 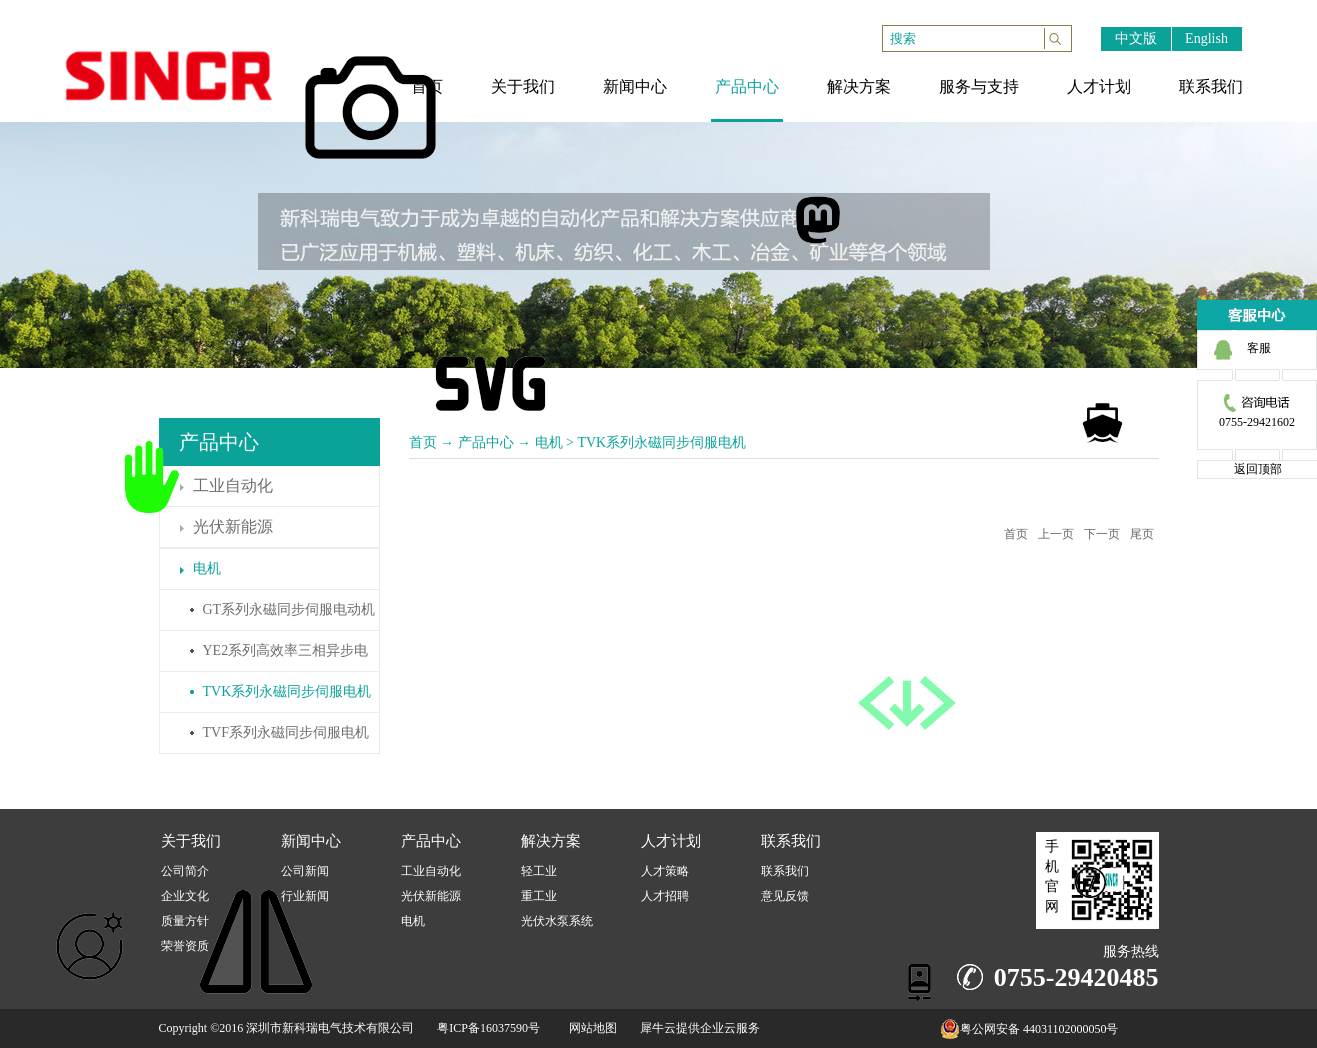 What do you see at coordinates (1102, 423) in the screenshot?
I see `access boat or ferry transportation options` at bounding box center [1102, 423].